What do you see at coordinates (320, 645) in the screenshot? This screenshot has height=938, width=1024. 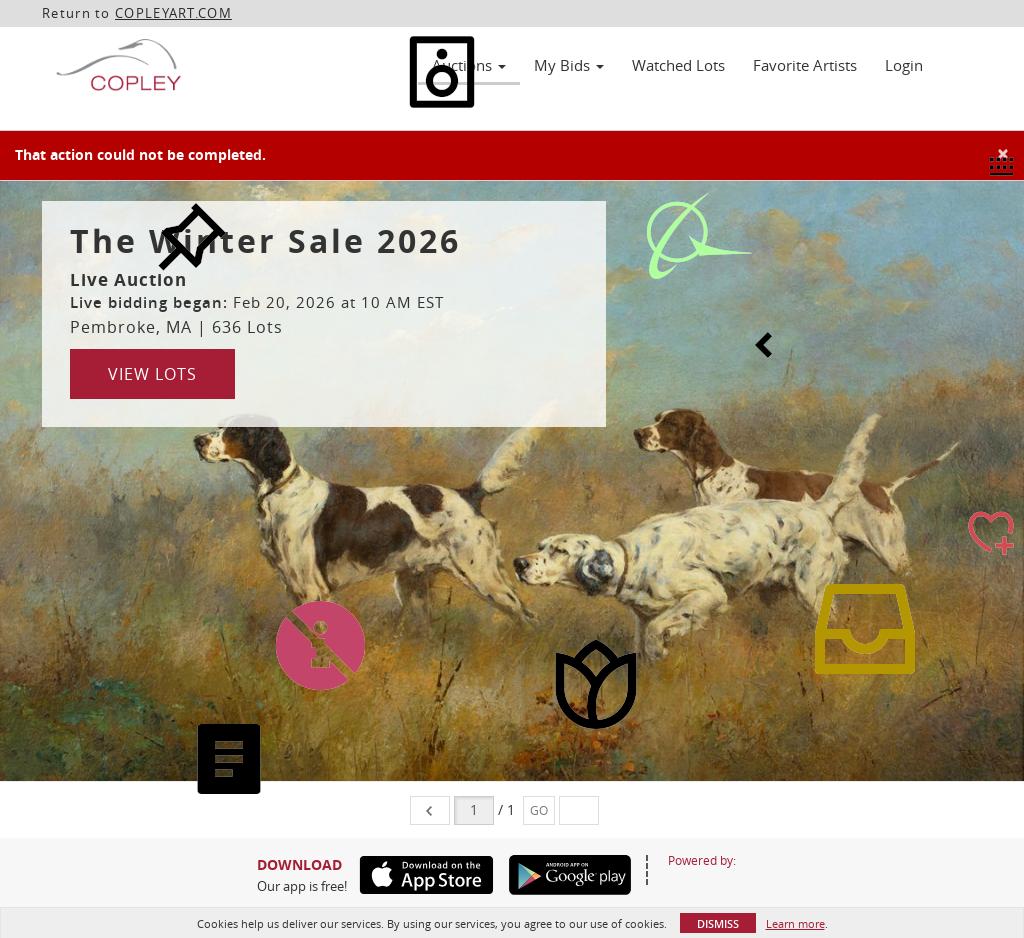 I see `information or help is unavailable` at bounding box center [320, 645].